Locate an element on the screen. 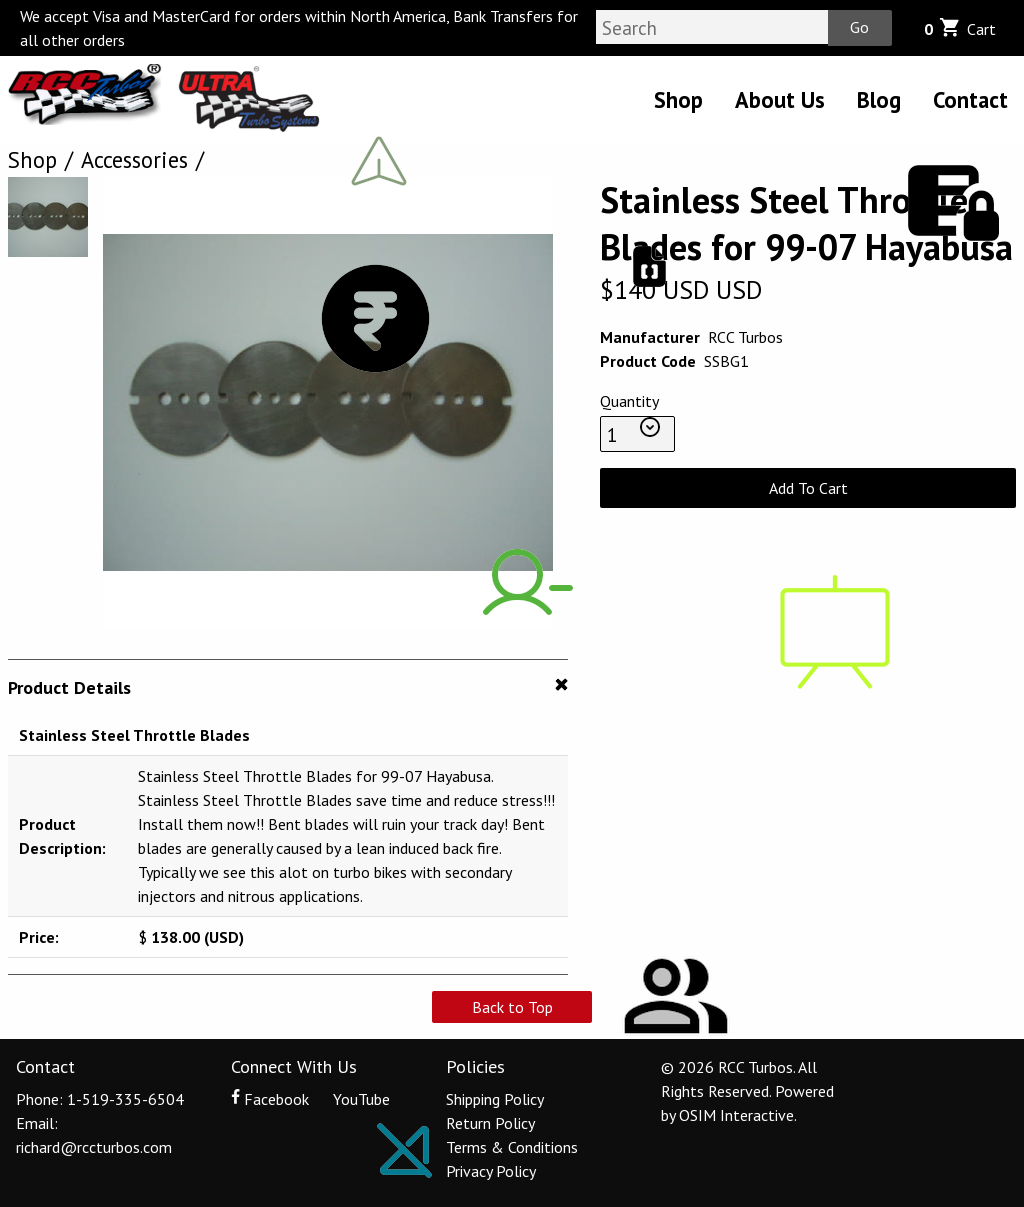 The width and height of the screenshot is (1024, 1207). remove a user or contact is located at coordinates (525, 585).